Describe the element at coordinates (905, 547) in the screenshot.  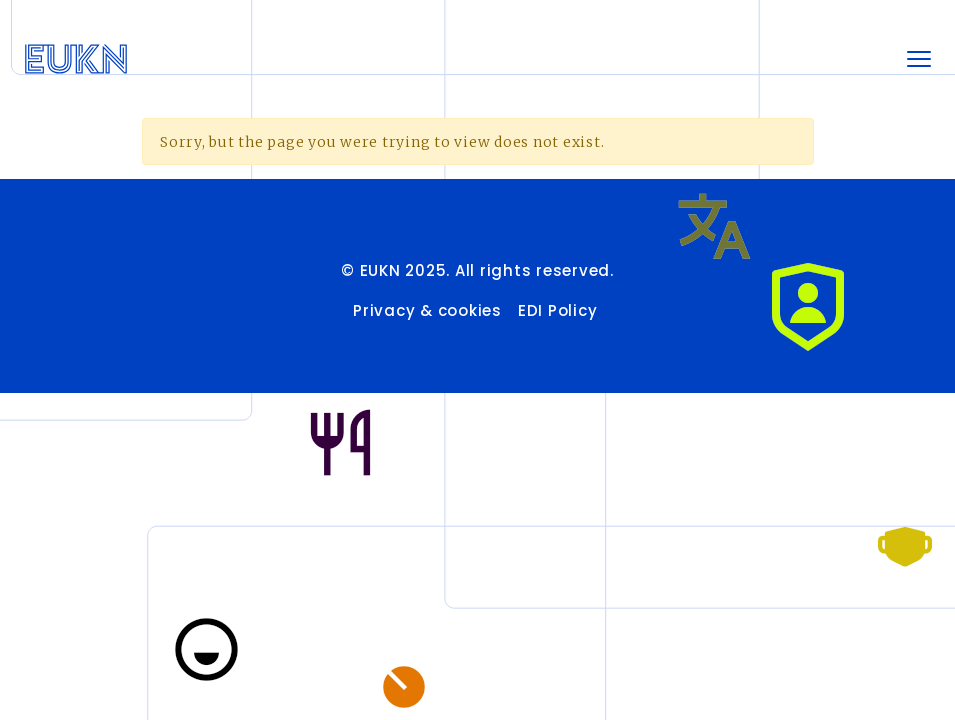
I see `health and safety guidelines indicator` at that location.